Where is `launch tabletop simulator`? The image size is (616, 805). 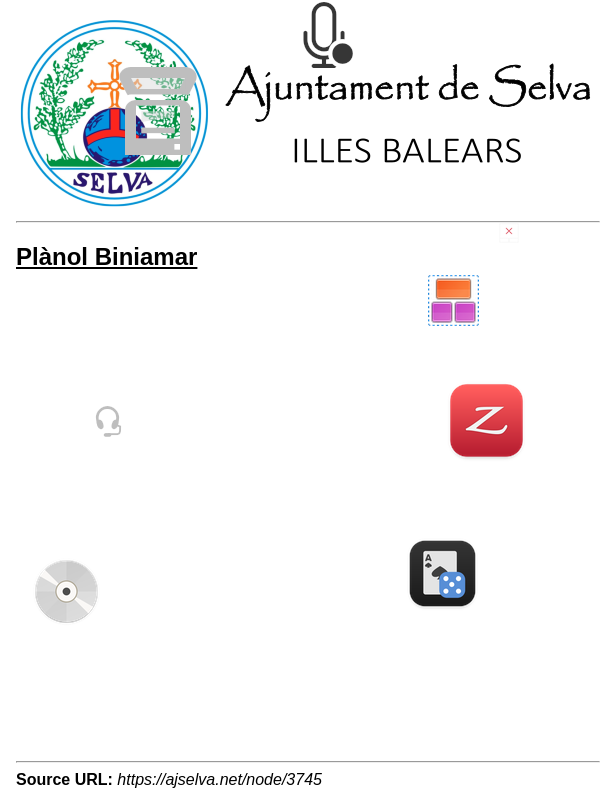 launch tabletop simulator is located at coordinates (442, 573).